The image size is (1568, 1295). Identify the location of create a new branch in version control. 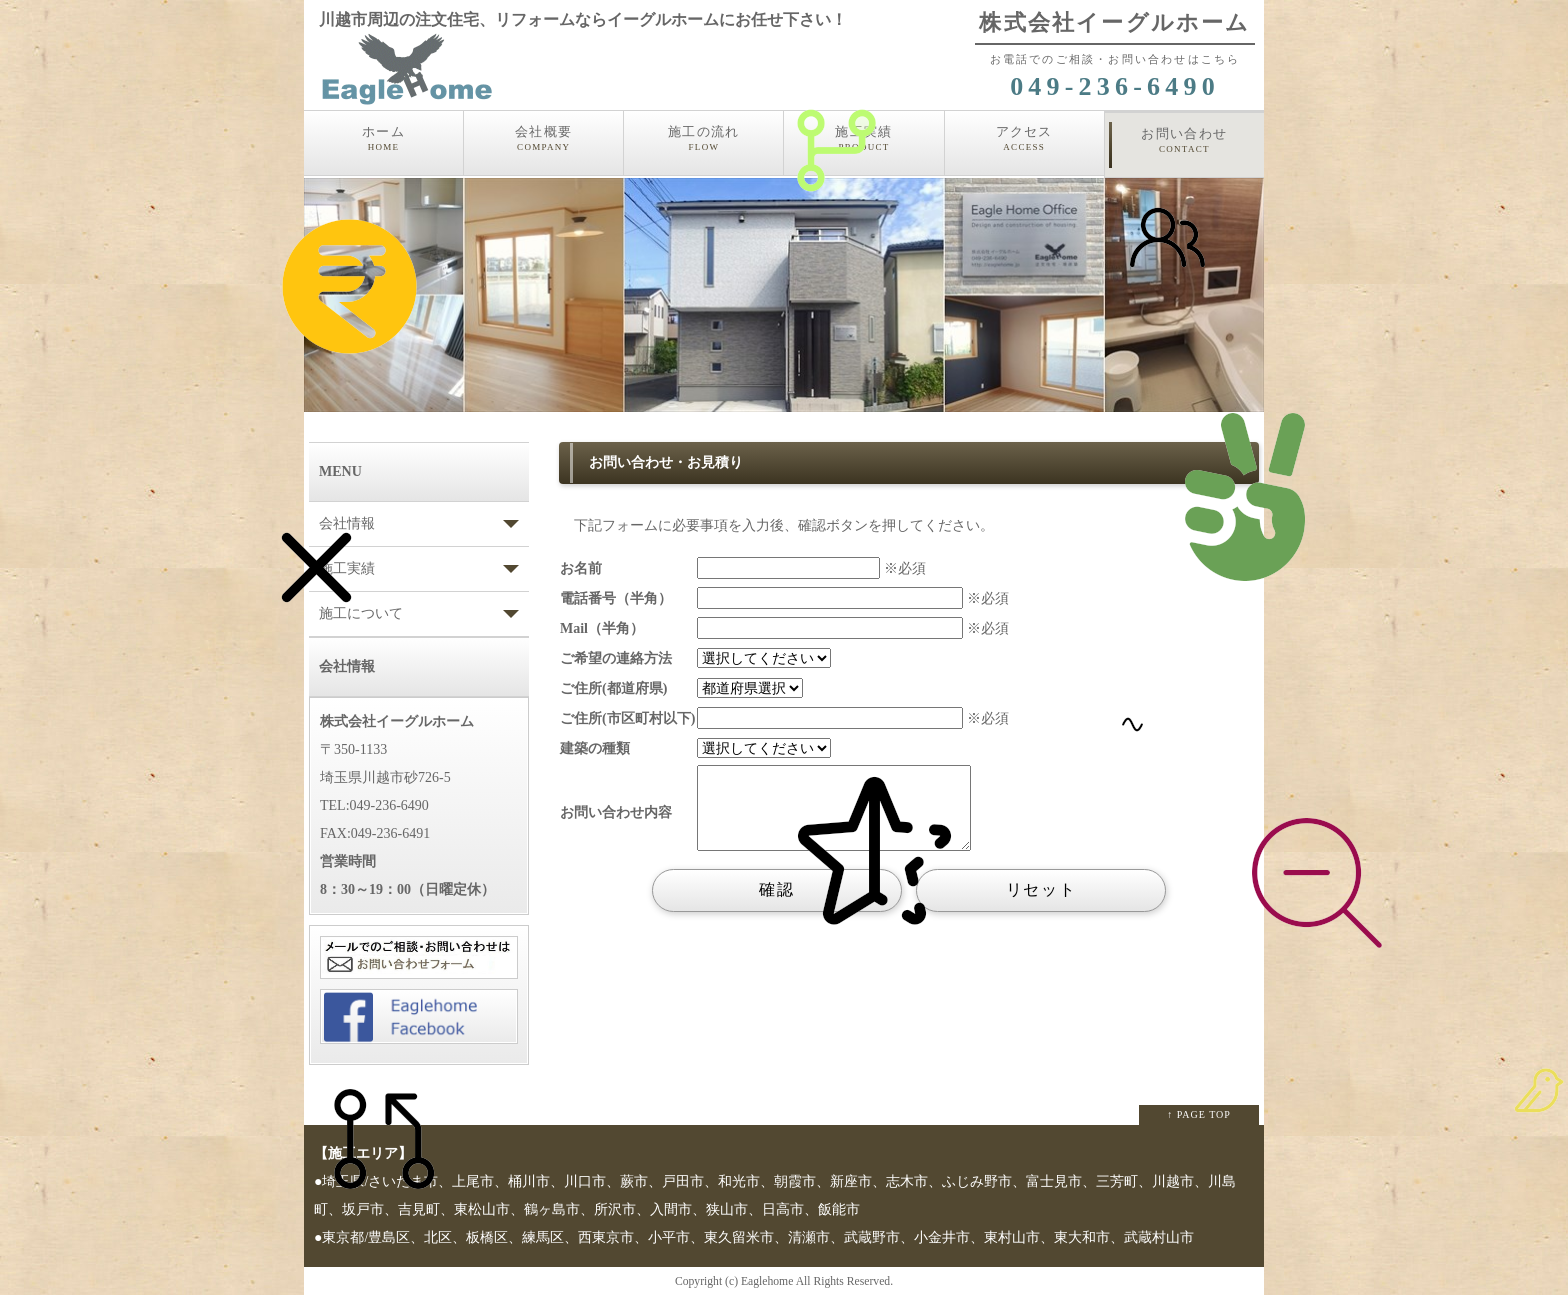
(831, 150).